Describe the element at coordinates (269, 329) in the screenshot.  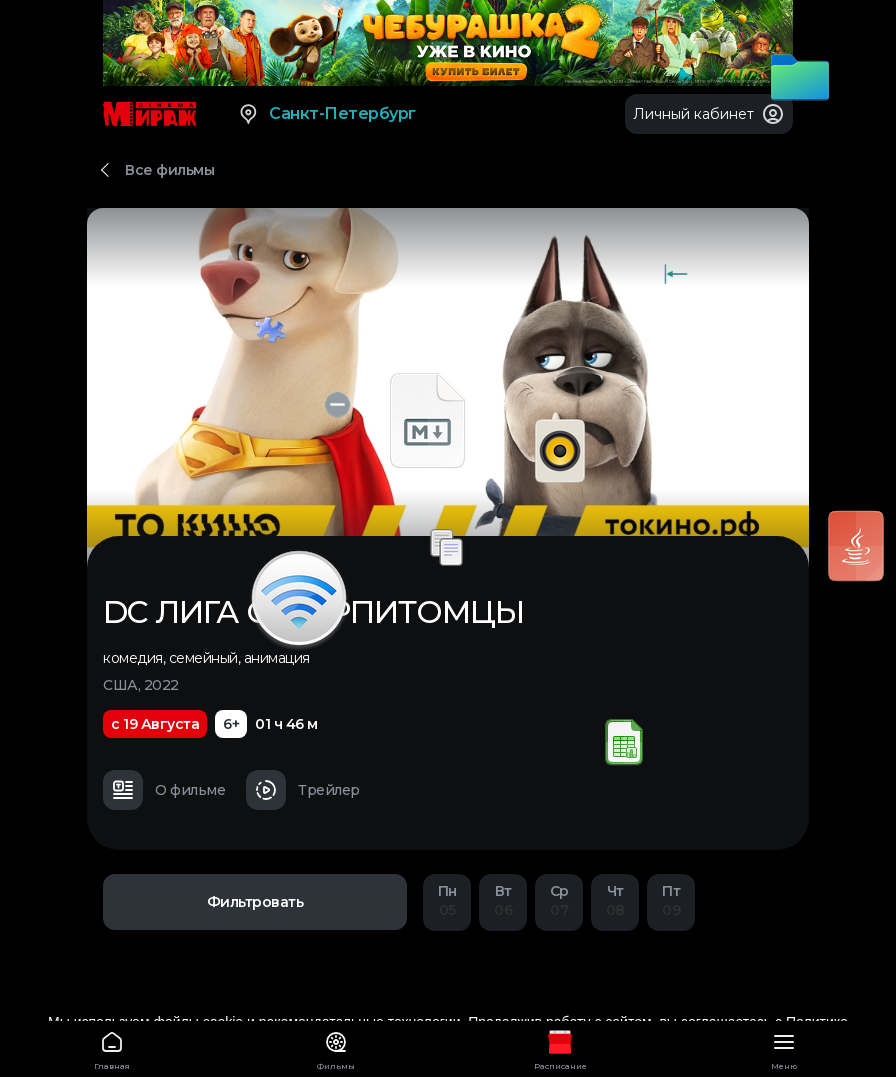
I see `indicates an add-on or plugin file type` at that location.